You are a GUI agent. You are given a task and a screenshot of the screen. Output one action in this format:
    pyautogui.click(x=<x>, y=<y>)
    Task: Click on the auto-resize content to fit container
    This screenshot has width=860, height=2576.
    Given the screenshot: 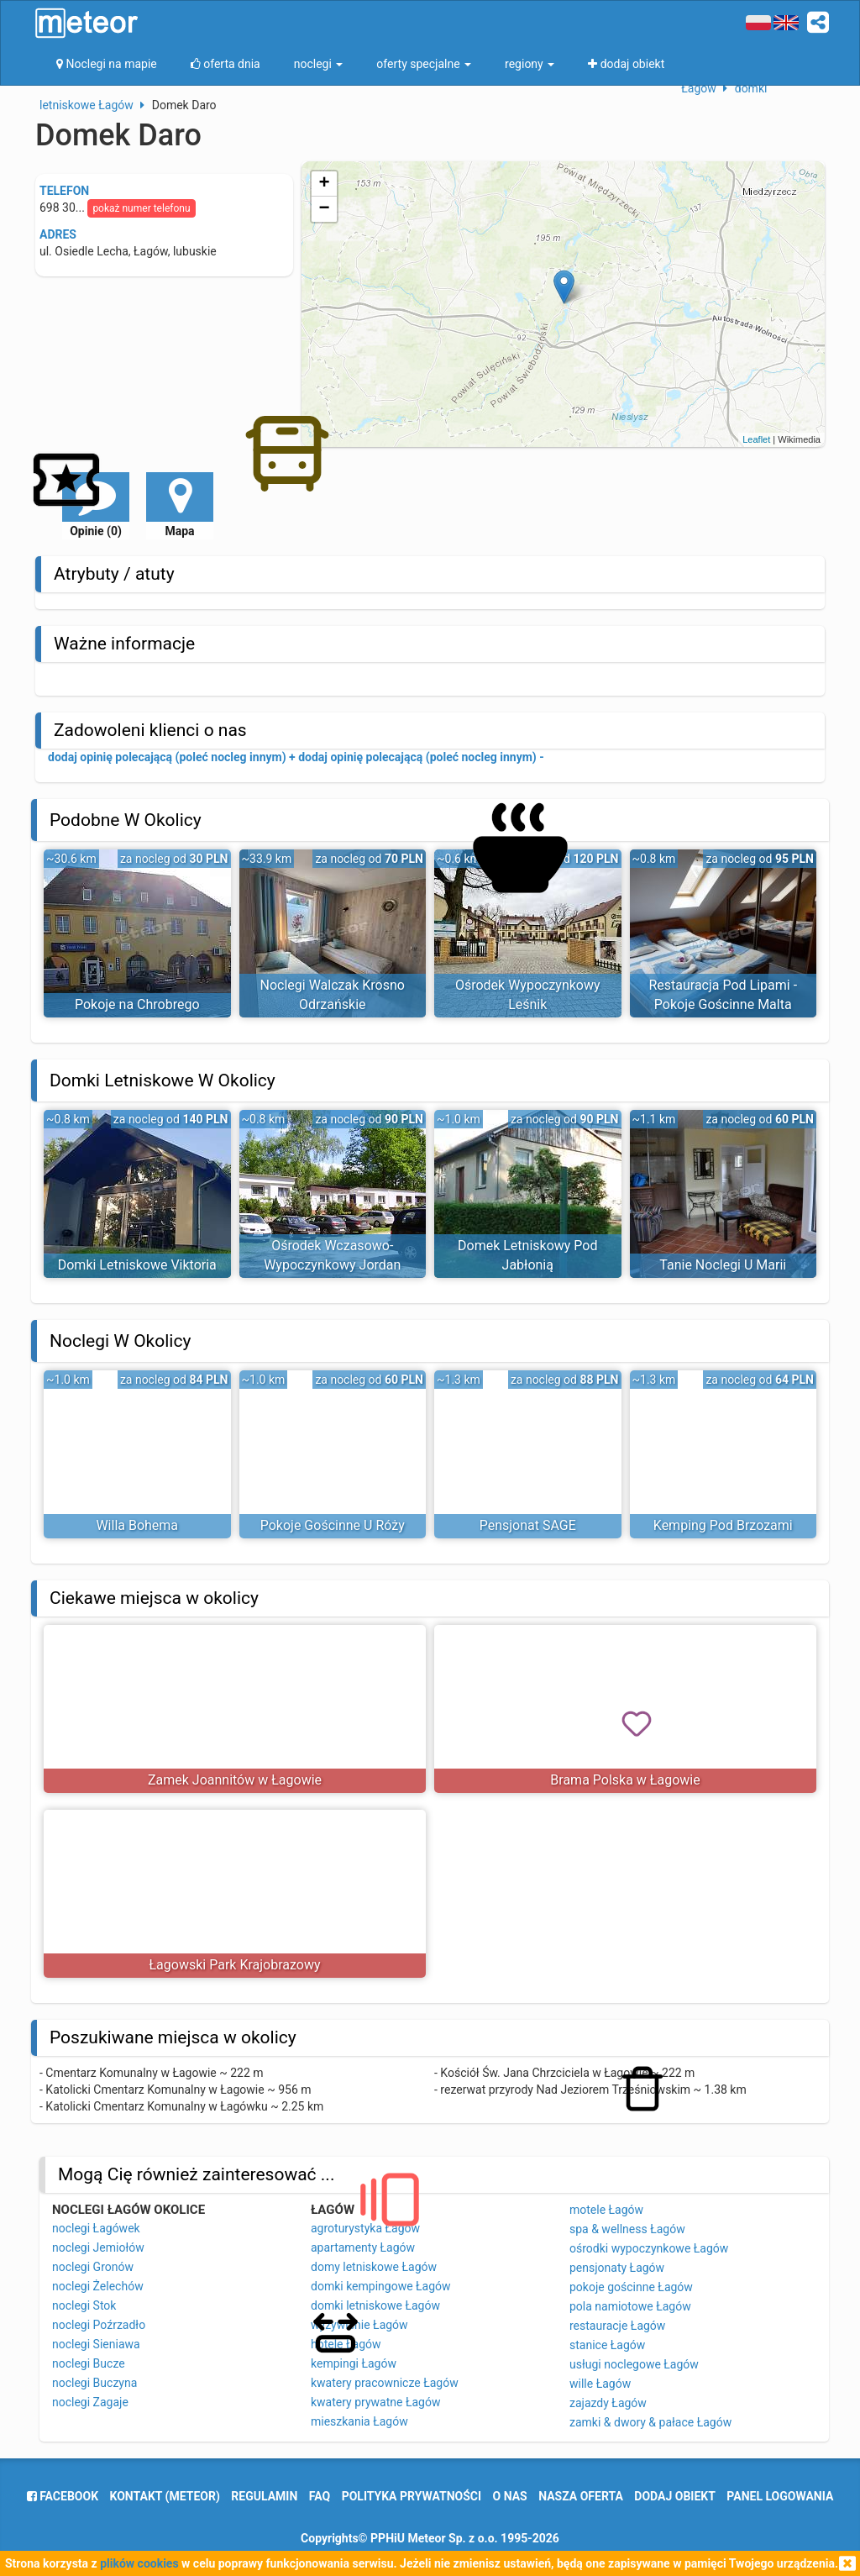 What is the action you would take?
    pyautogui.click(x=335, y=2332)
    